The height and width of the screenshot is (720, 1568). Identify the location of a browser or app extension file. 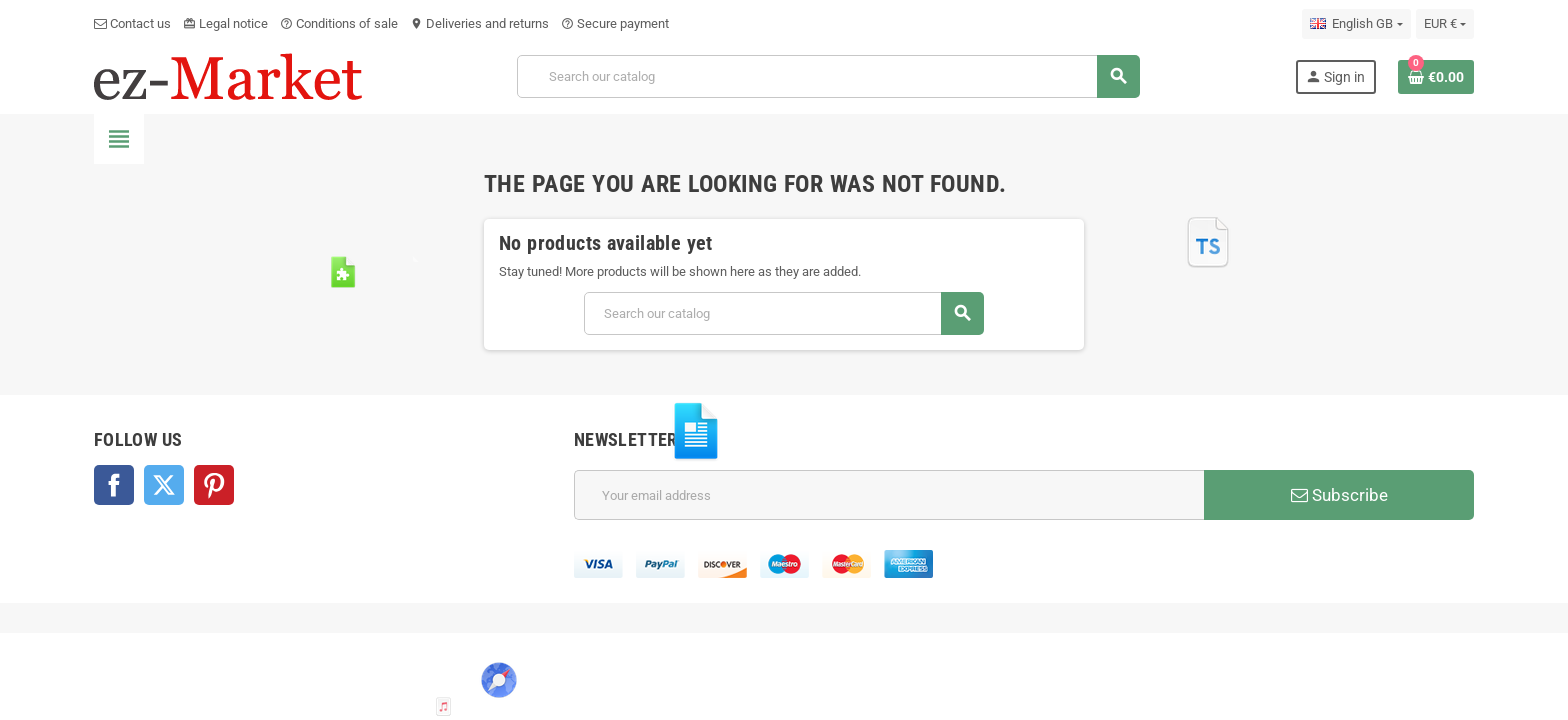
(374, 272).